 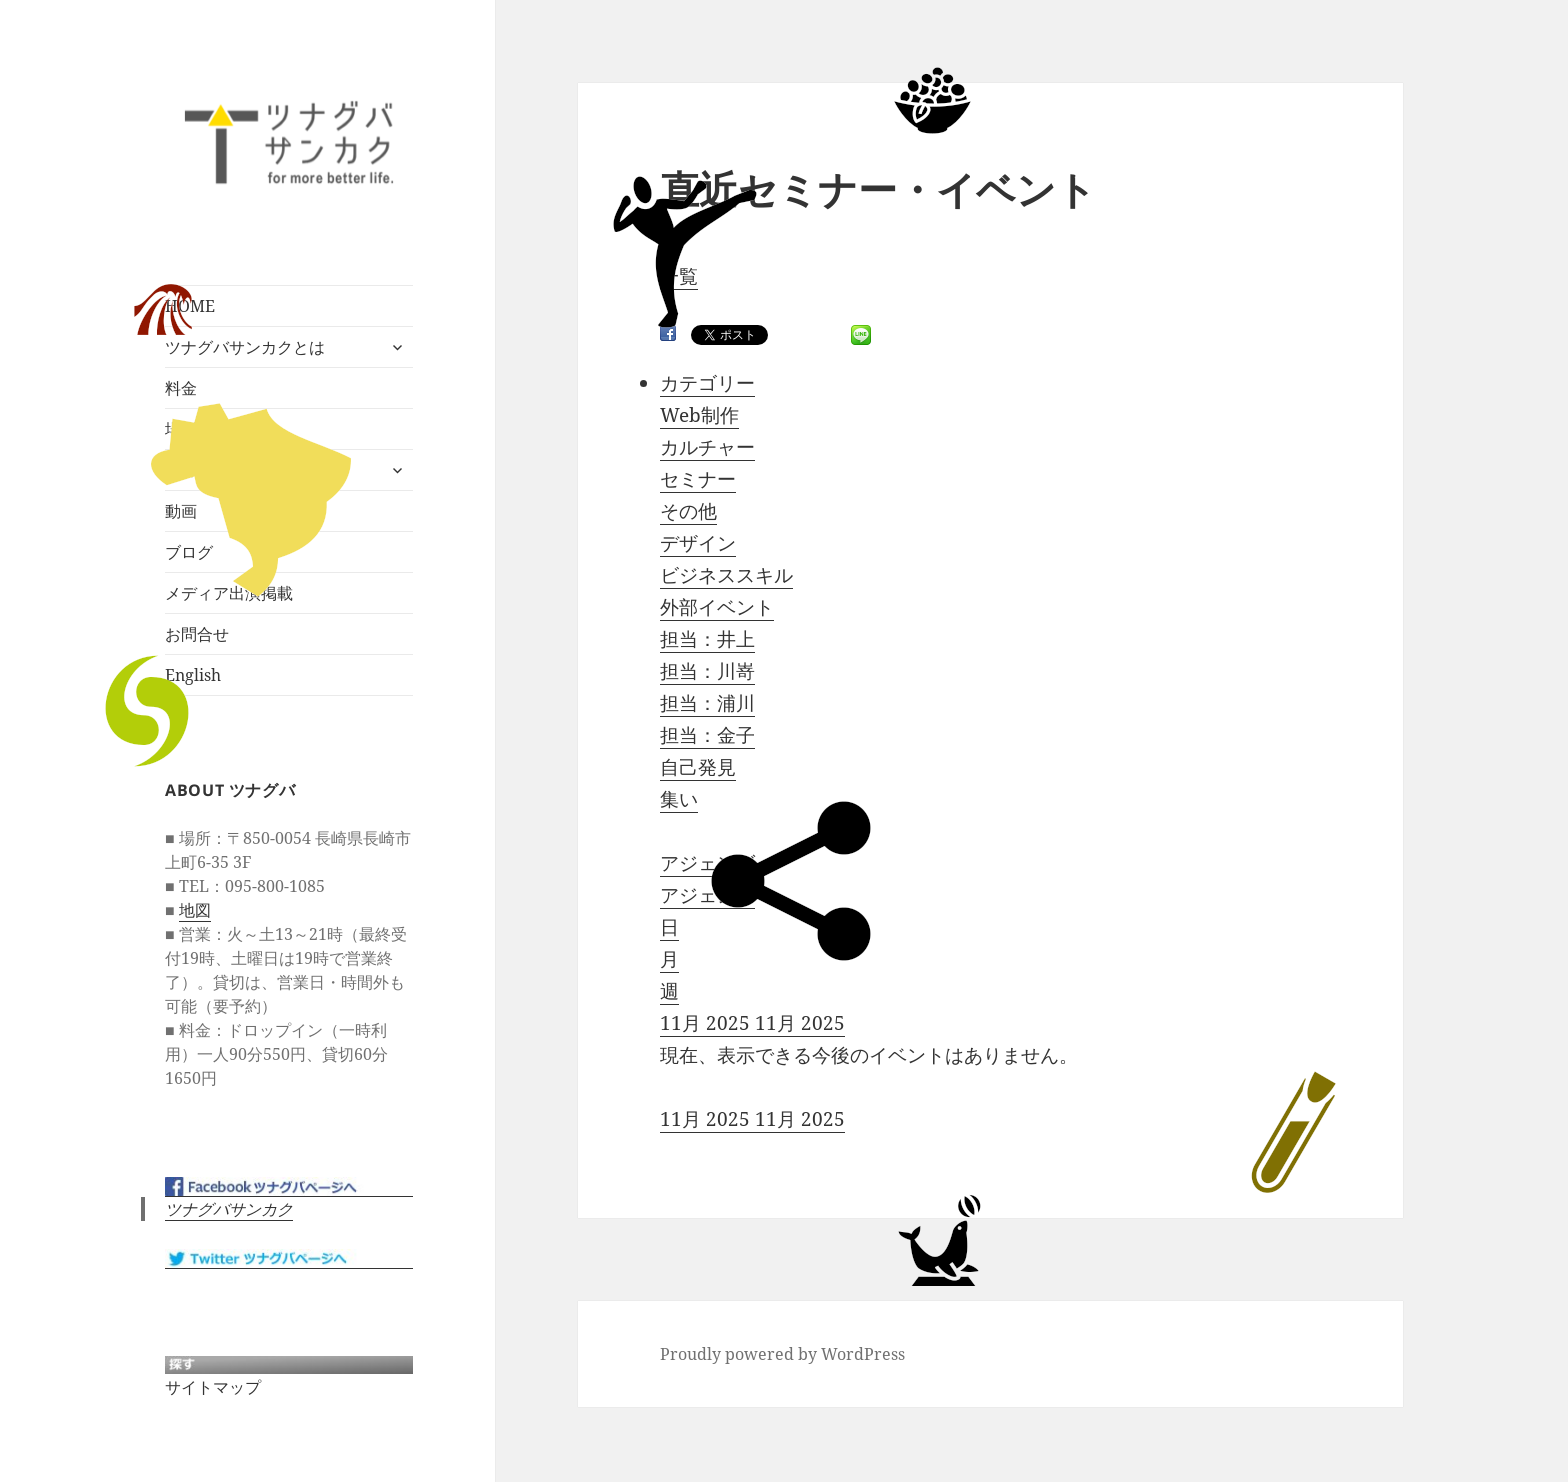 I want to click on share this content, so click(x=791, y=881).